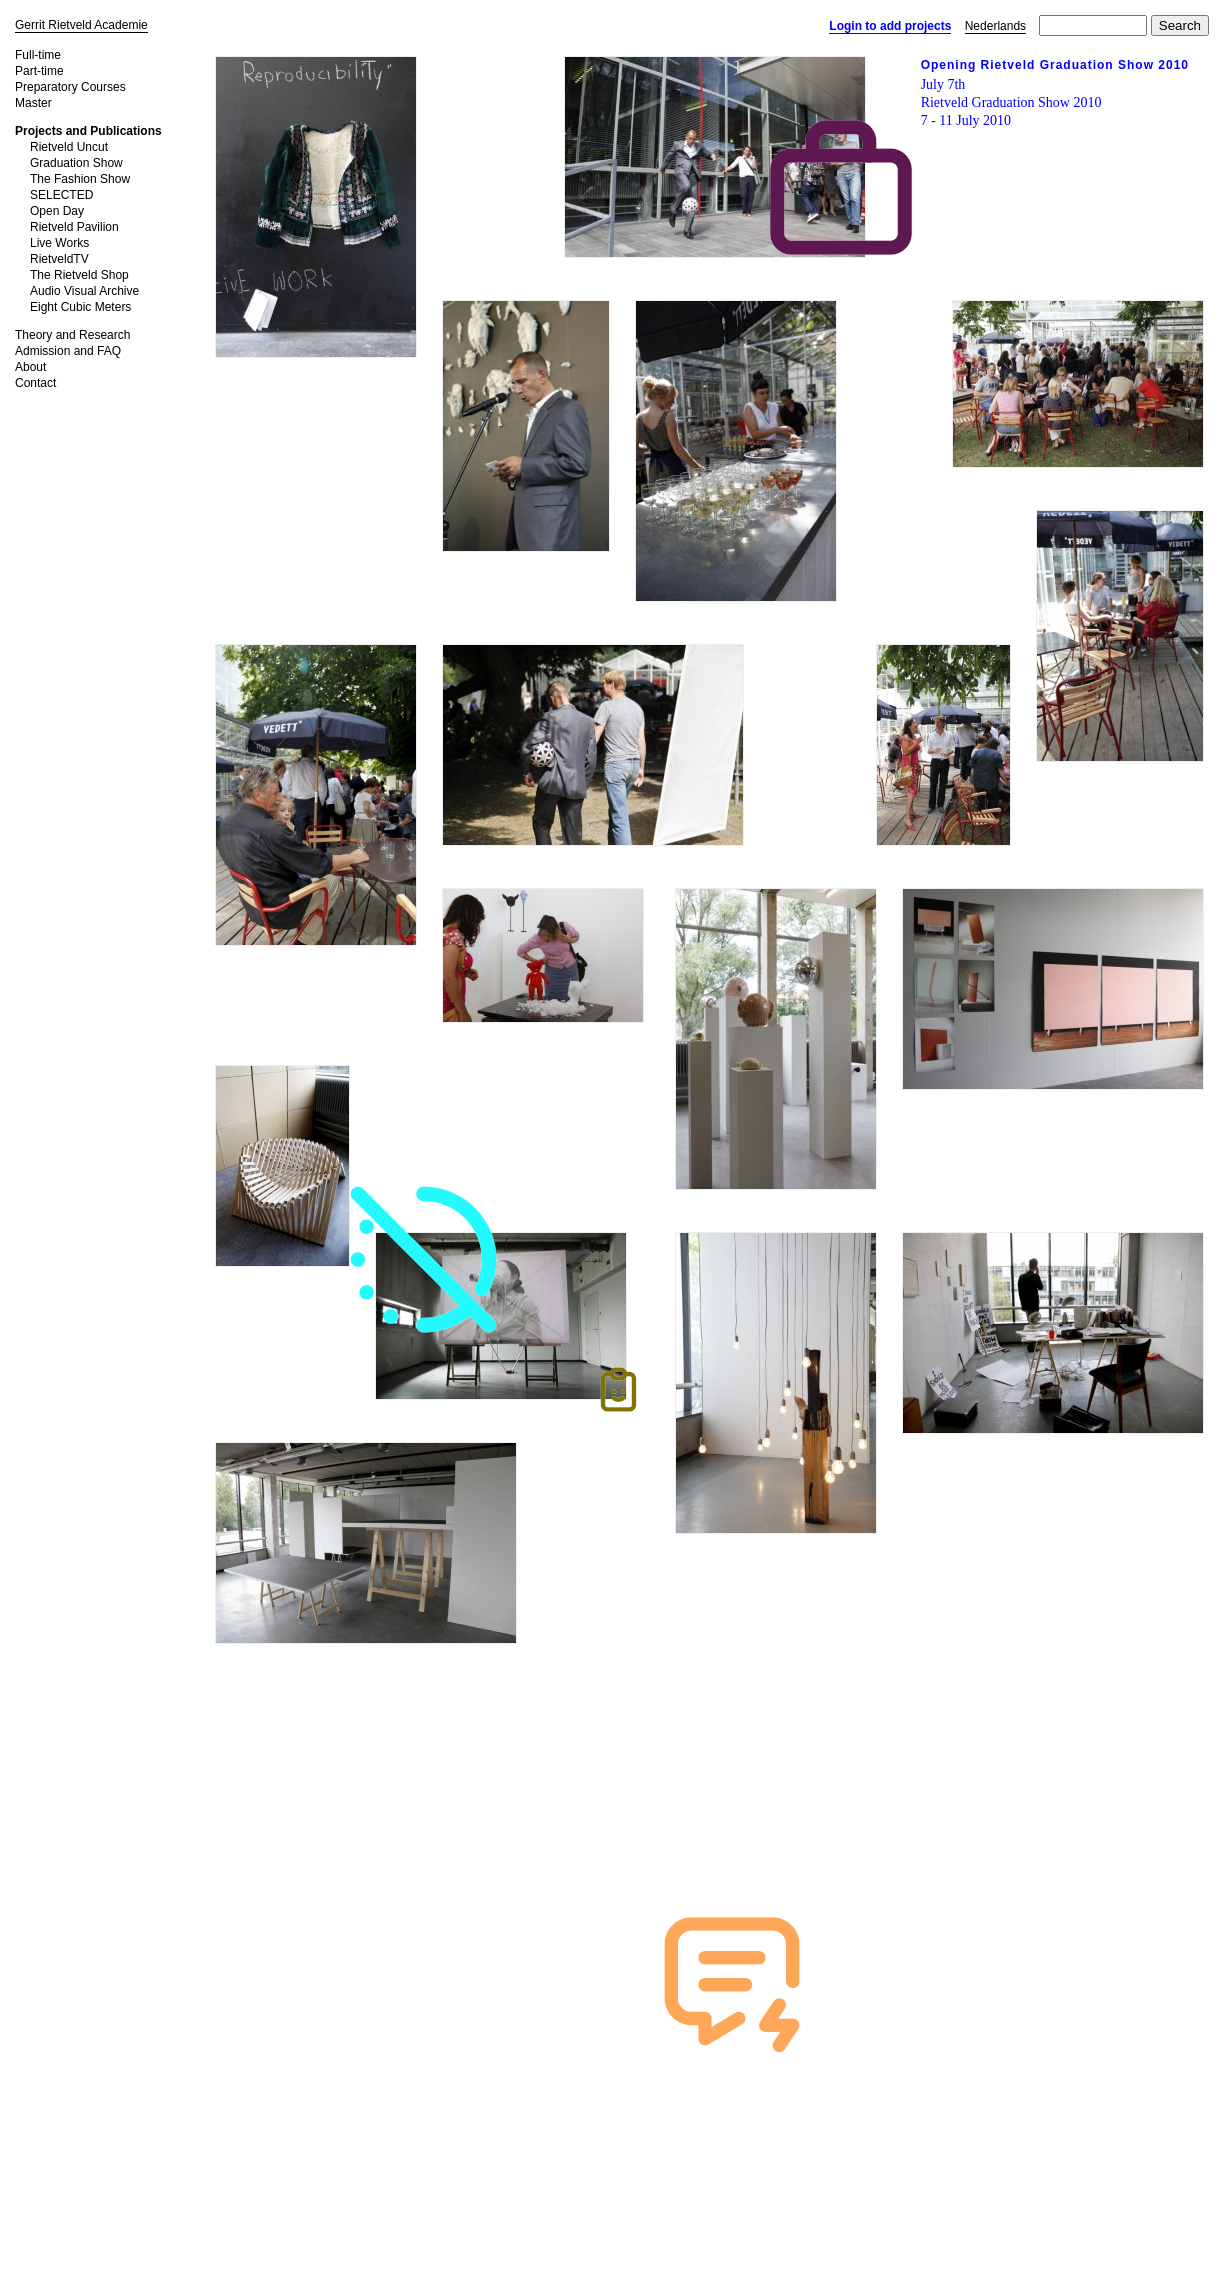 Image resolution: width=1229 pixels, height=2286 pixels. What do you see at coordinates (732, 1978) in the screenshot?
I see `send a quick reply or instant message` at bounding box center [732, 1978].